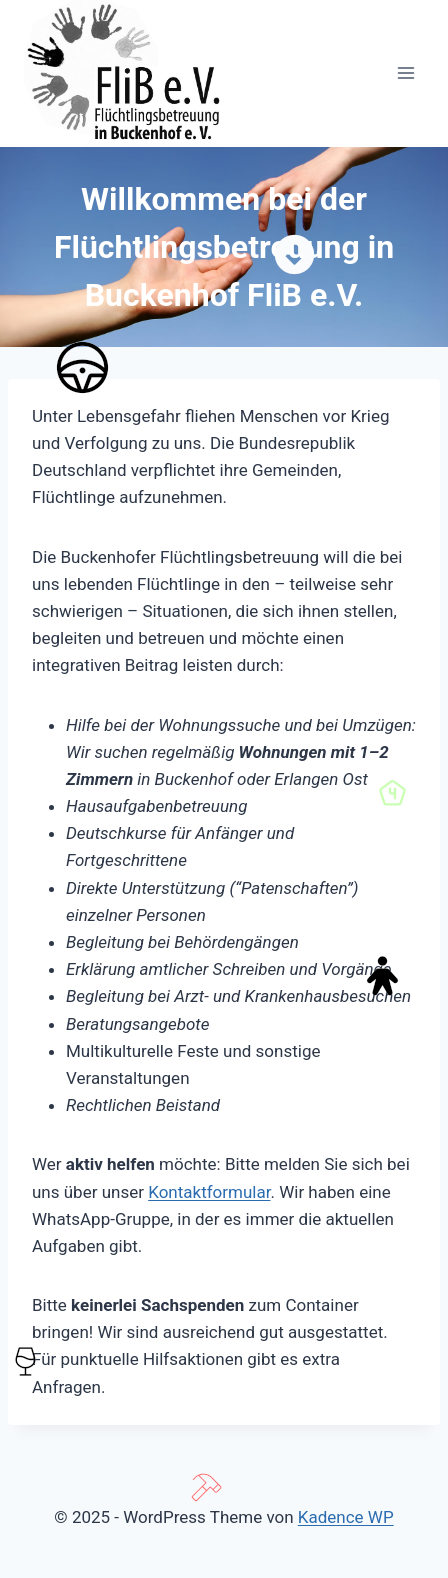  I want to click on access driving or navigation mode, so click(82, 367).